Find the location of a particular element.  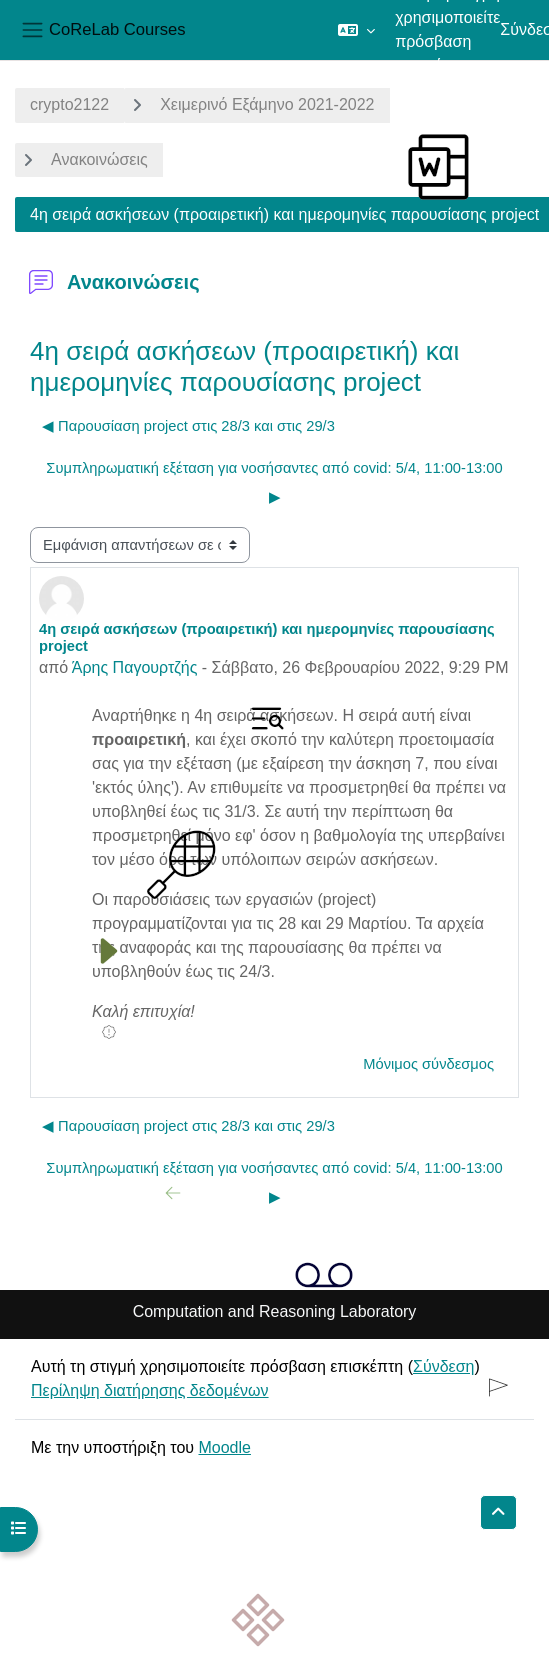

access your voicemail messages is located at coordinates (324, 1275).